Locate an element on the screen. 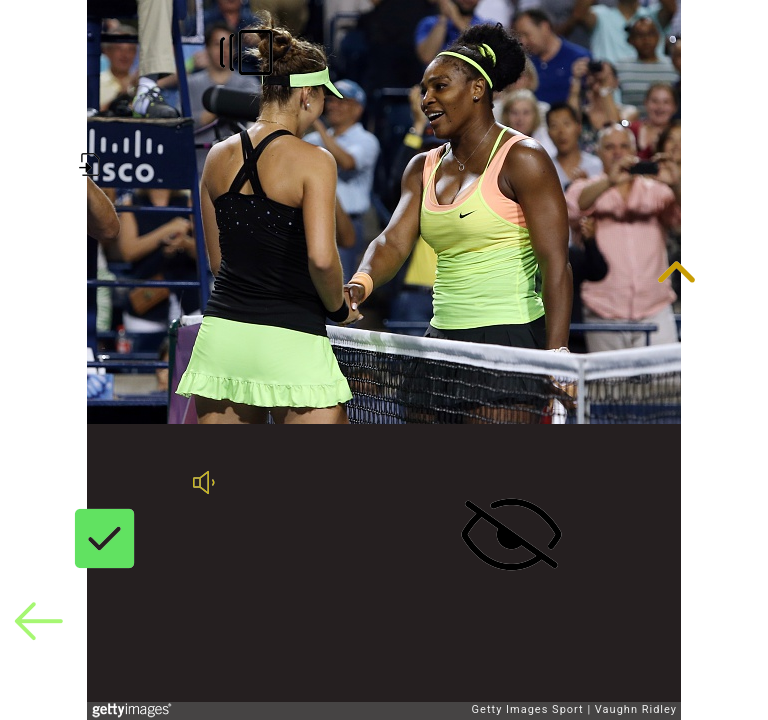 The image size is (768, 720). go back to the previous page is located at coordinates (38, 620).